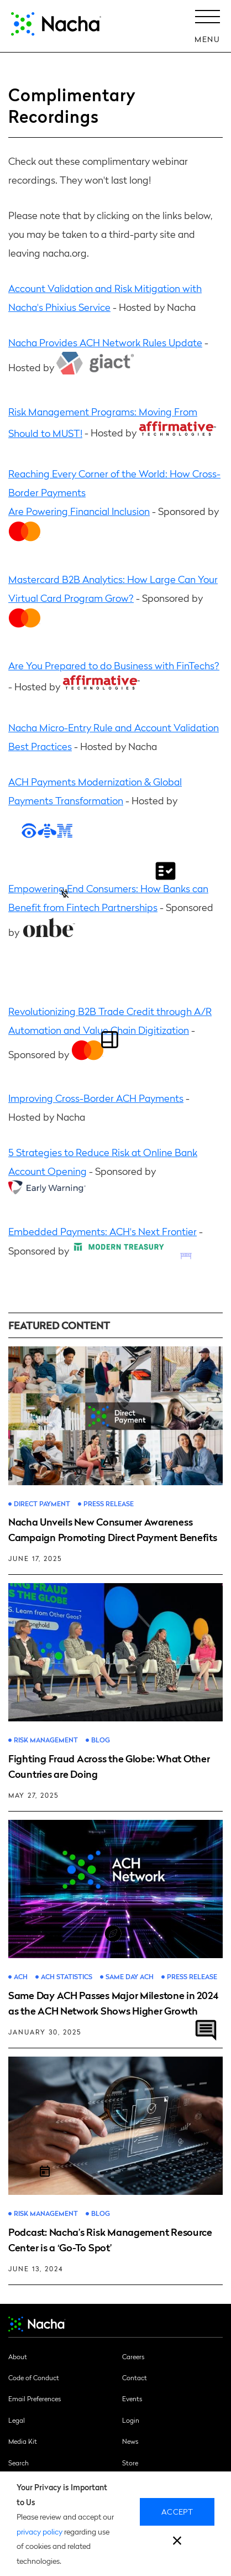 The width and height of the screenshot is (231, 2576). What do you see at coordinates (113, 1933) in the screenshot?
I see `access navigation or direction features` at bounding box center [113, 1933].